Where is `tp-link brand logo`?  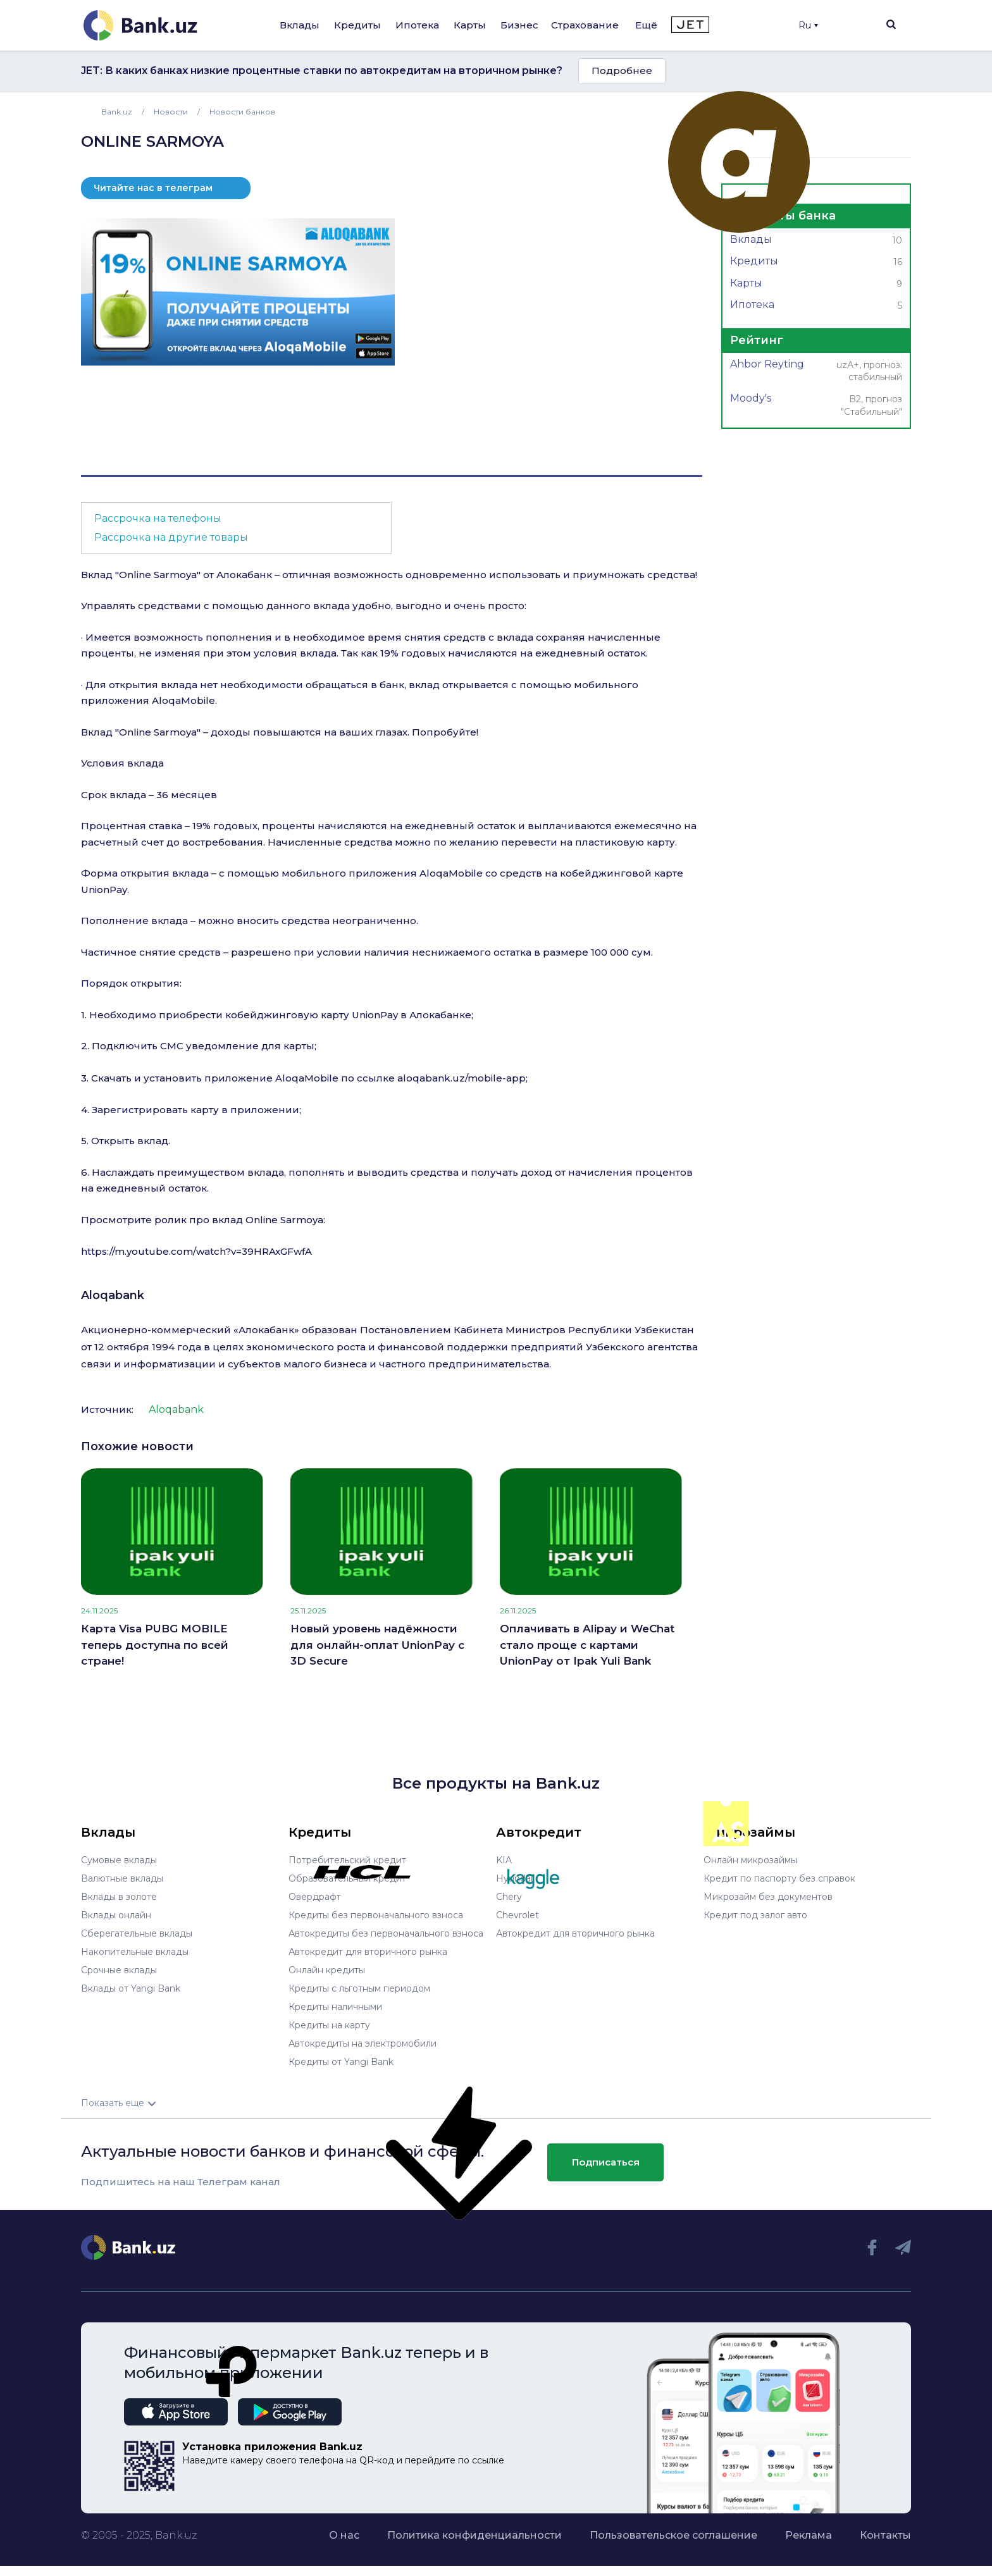
tp-link brand logo is located at coordinates (231, 2371).